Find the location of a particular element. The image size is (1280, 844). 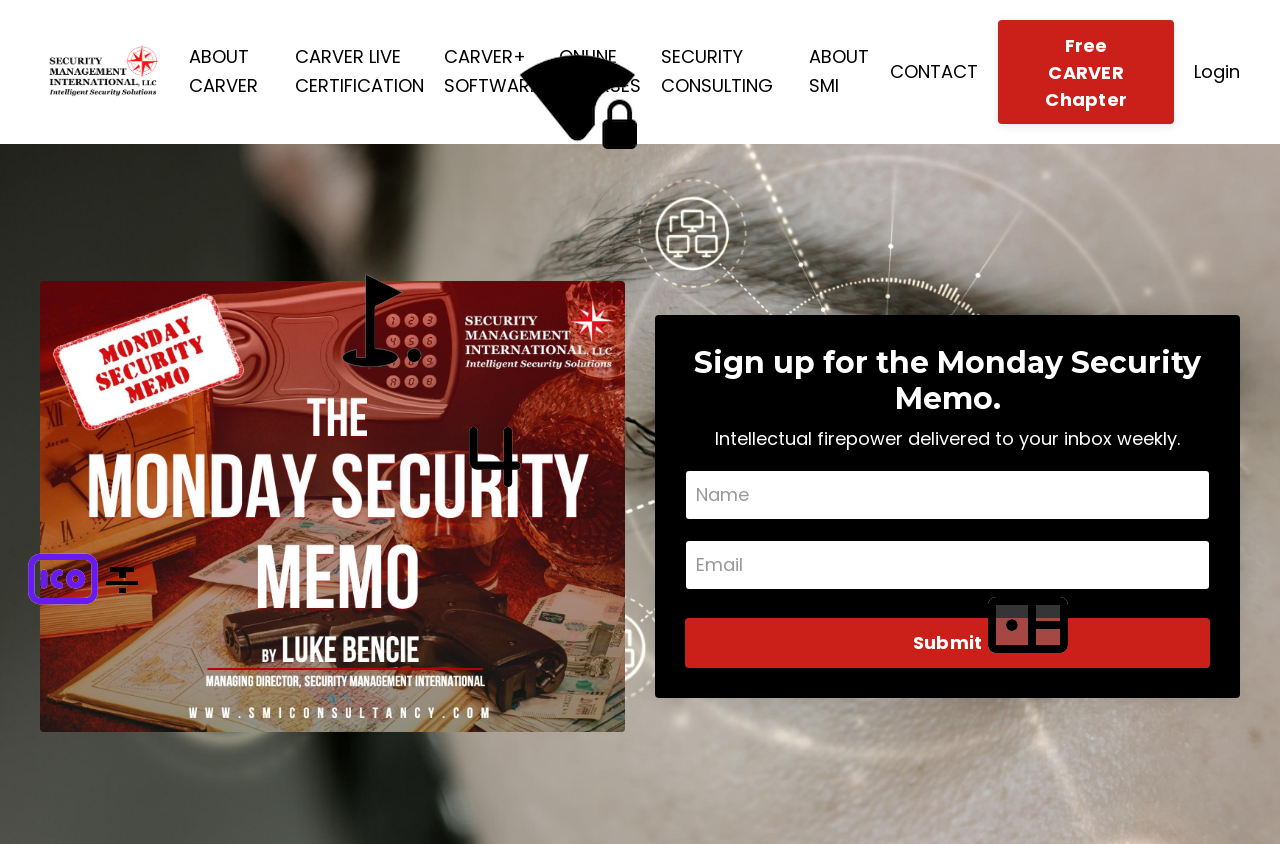

numeric indicator showing the number four is located at coordinates (495, 457).